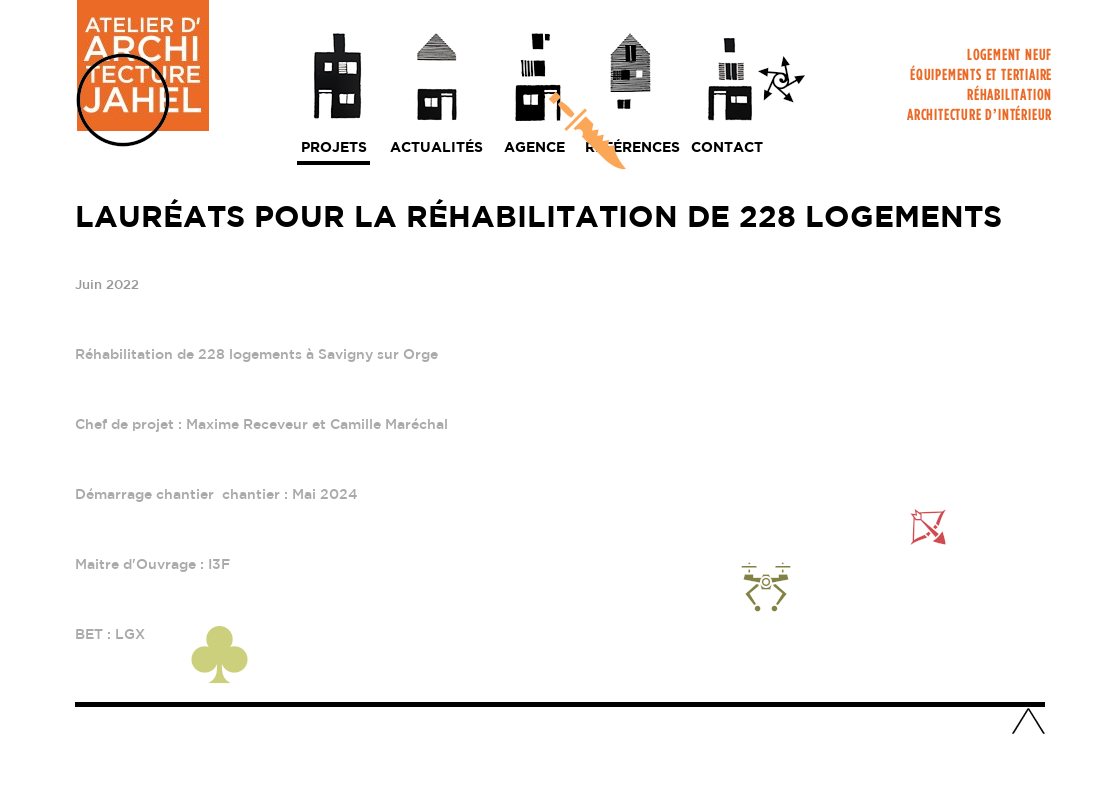 This screenshot has width=1100, height=787. Describe the element at coordinates (123, 100) in the screenshot. I see `unselected radio button or toggle option` at that location.